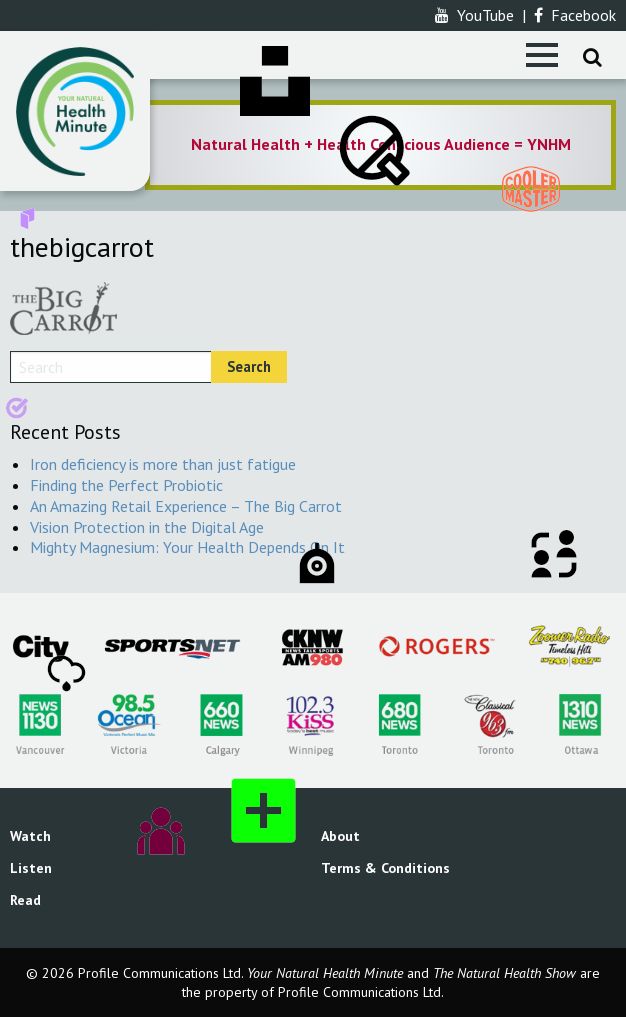  What do you see at coordinates (17, 408) in the screenshot?
I see `open Google Tasks app` at bounding box center [17, 408].